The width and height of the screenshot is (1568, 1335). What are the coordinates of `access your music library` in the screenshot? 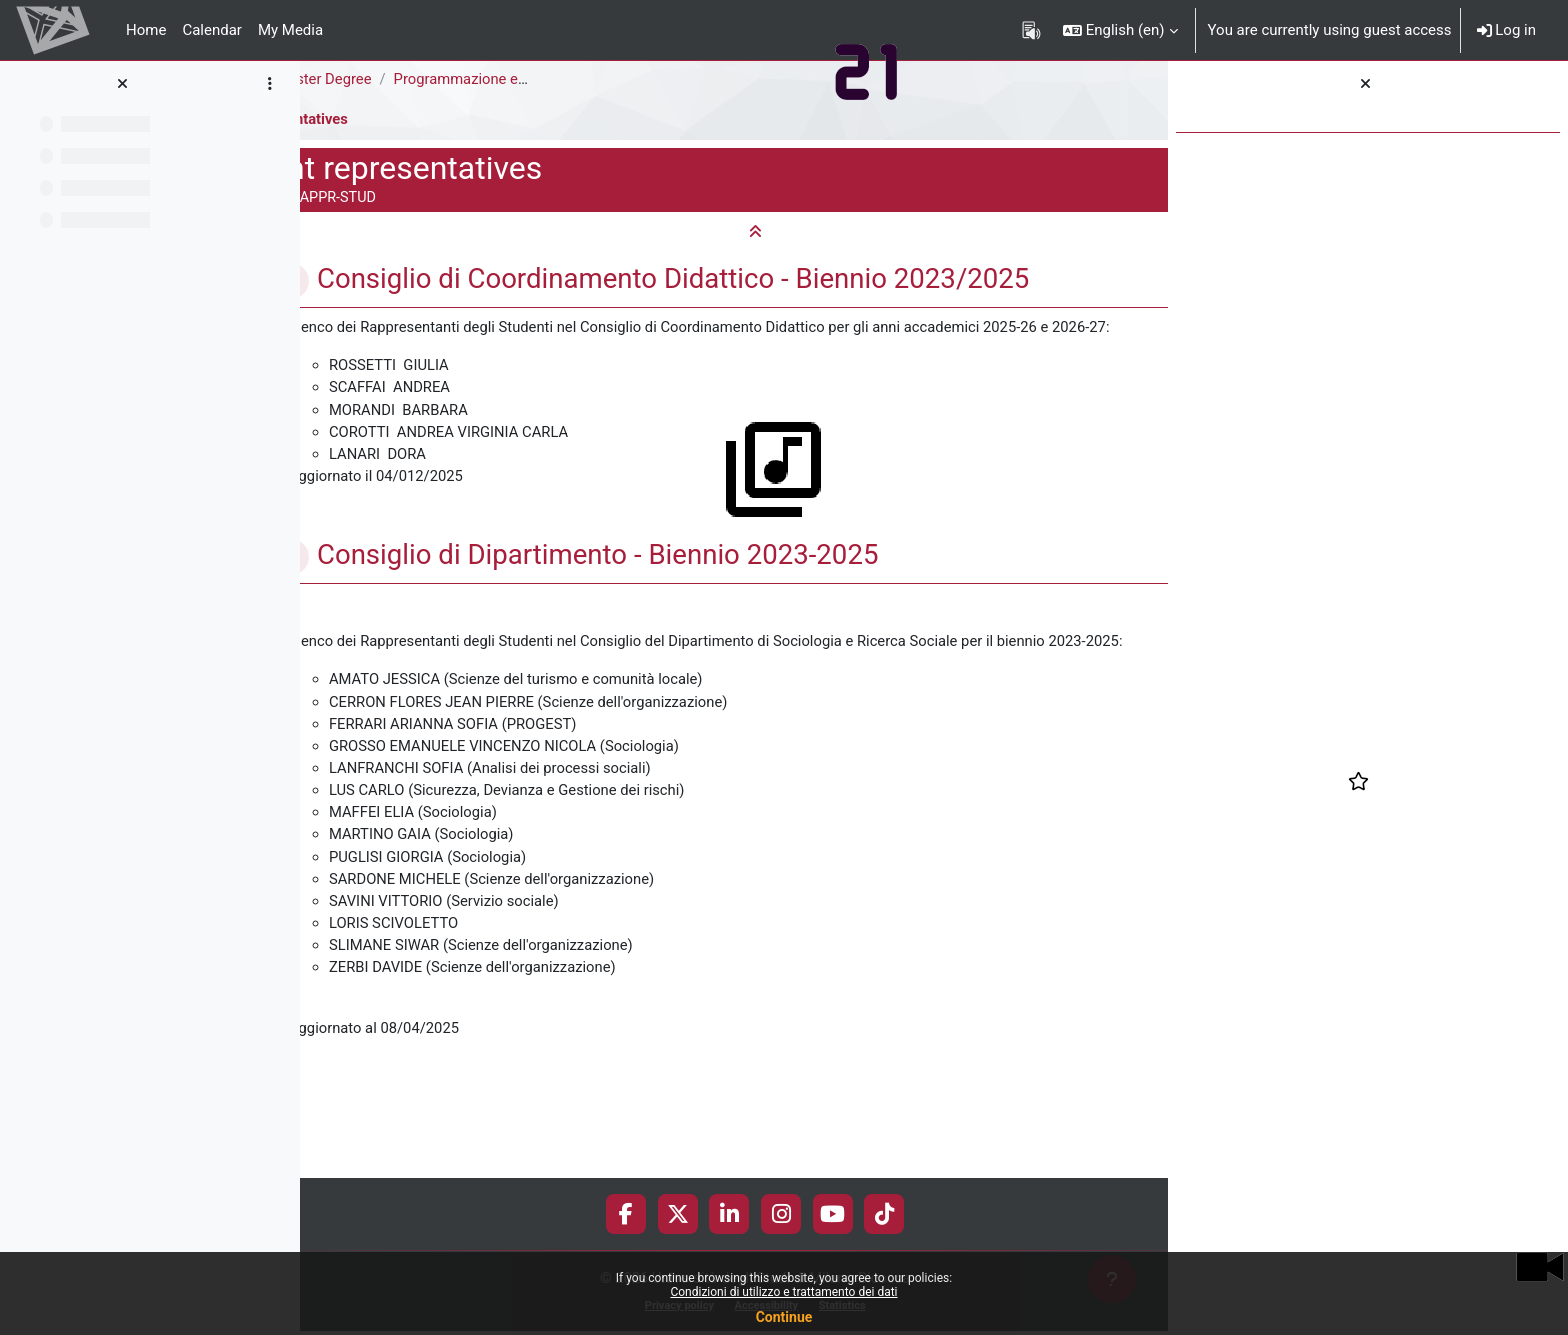 It's located at (773, 469).